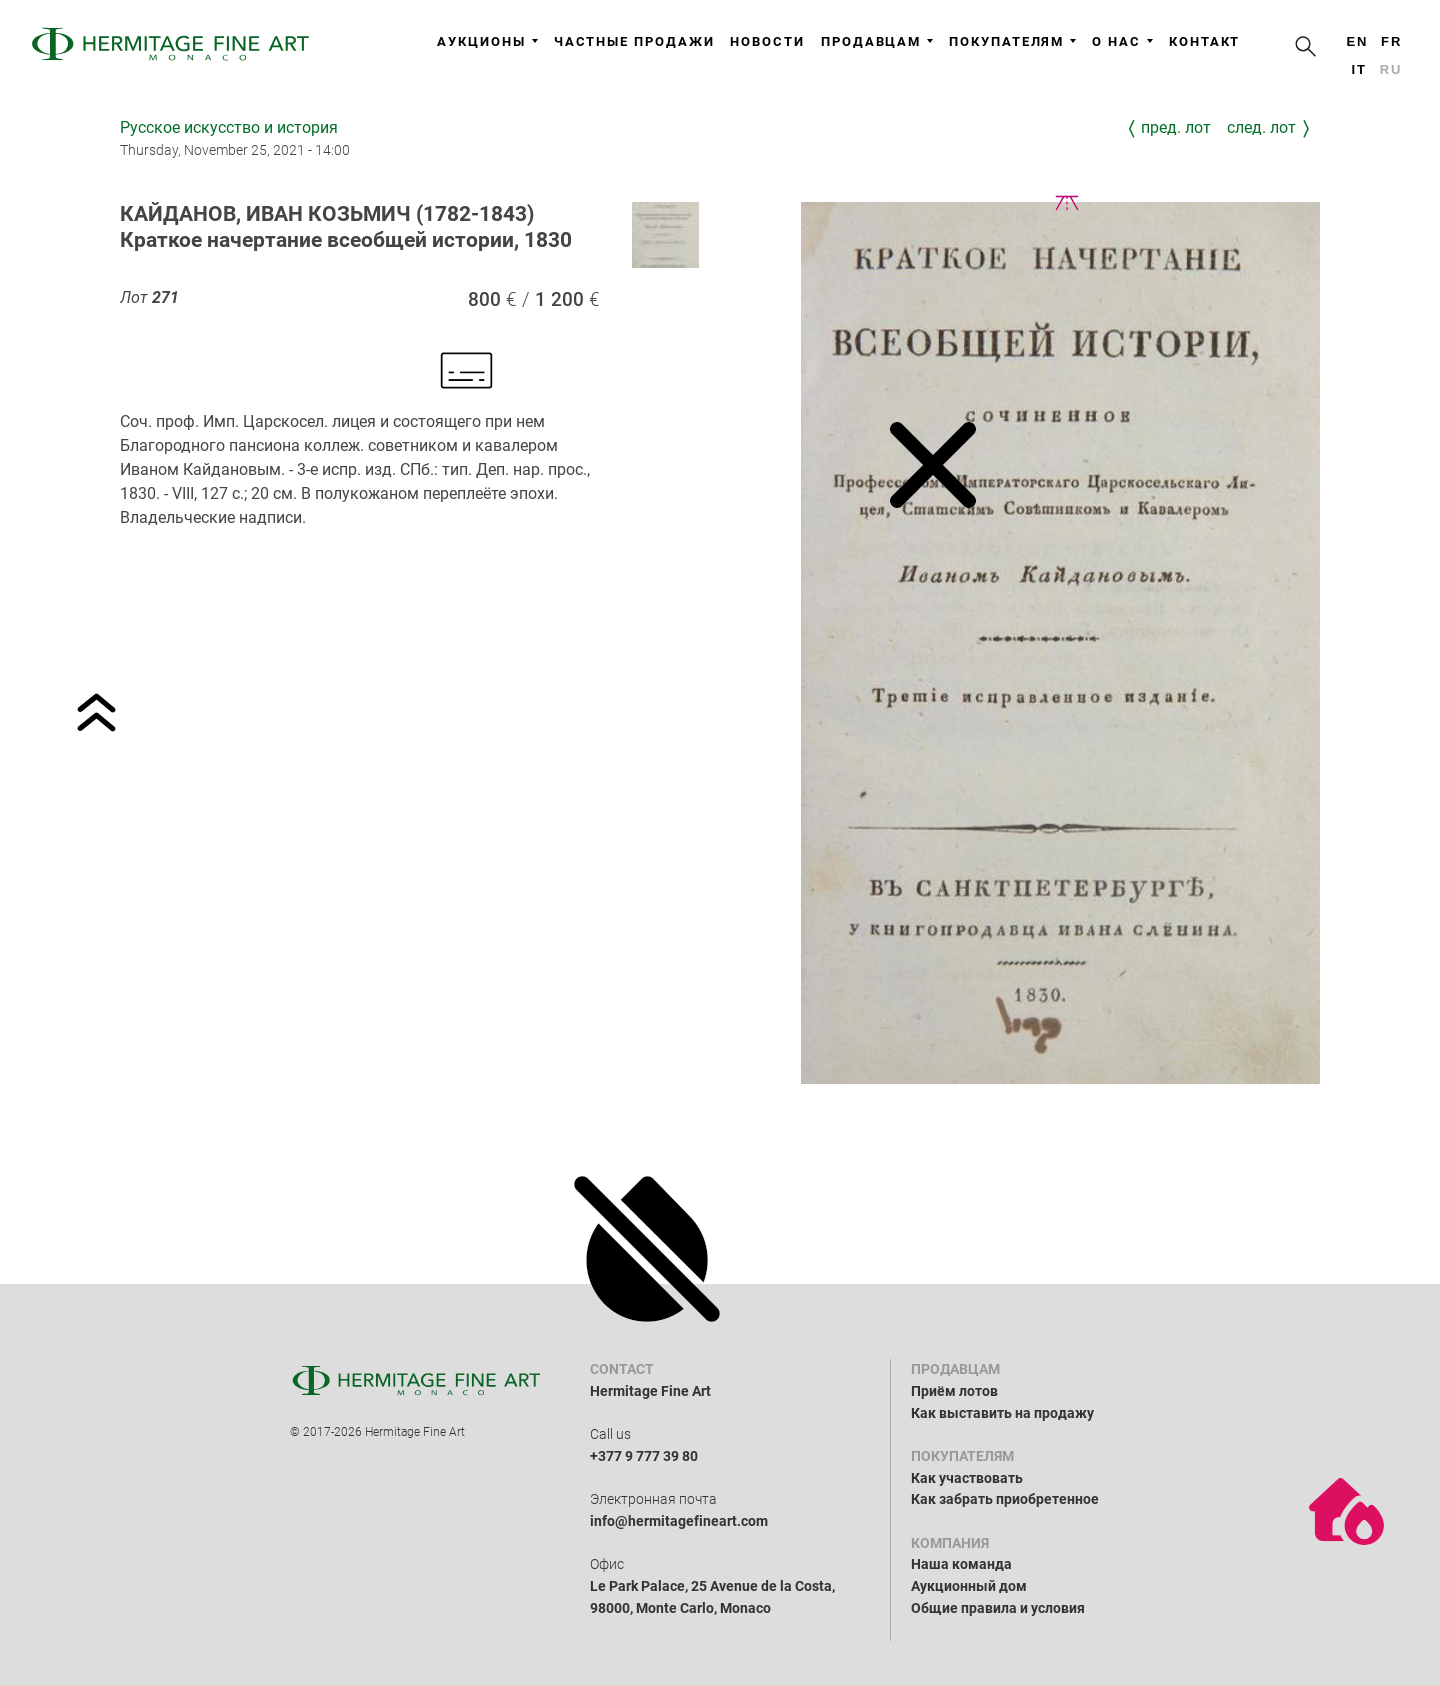 This screenshot has width=1440, height=1686. Describe the element at coordinates (1344, 1509) in the screenshot. I see `report a fire emergency at a residence` at that location.